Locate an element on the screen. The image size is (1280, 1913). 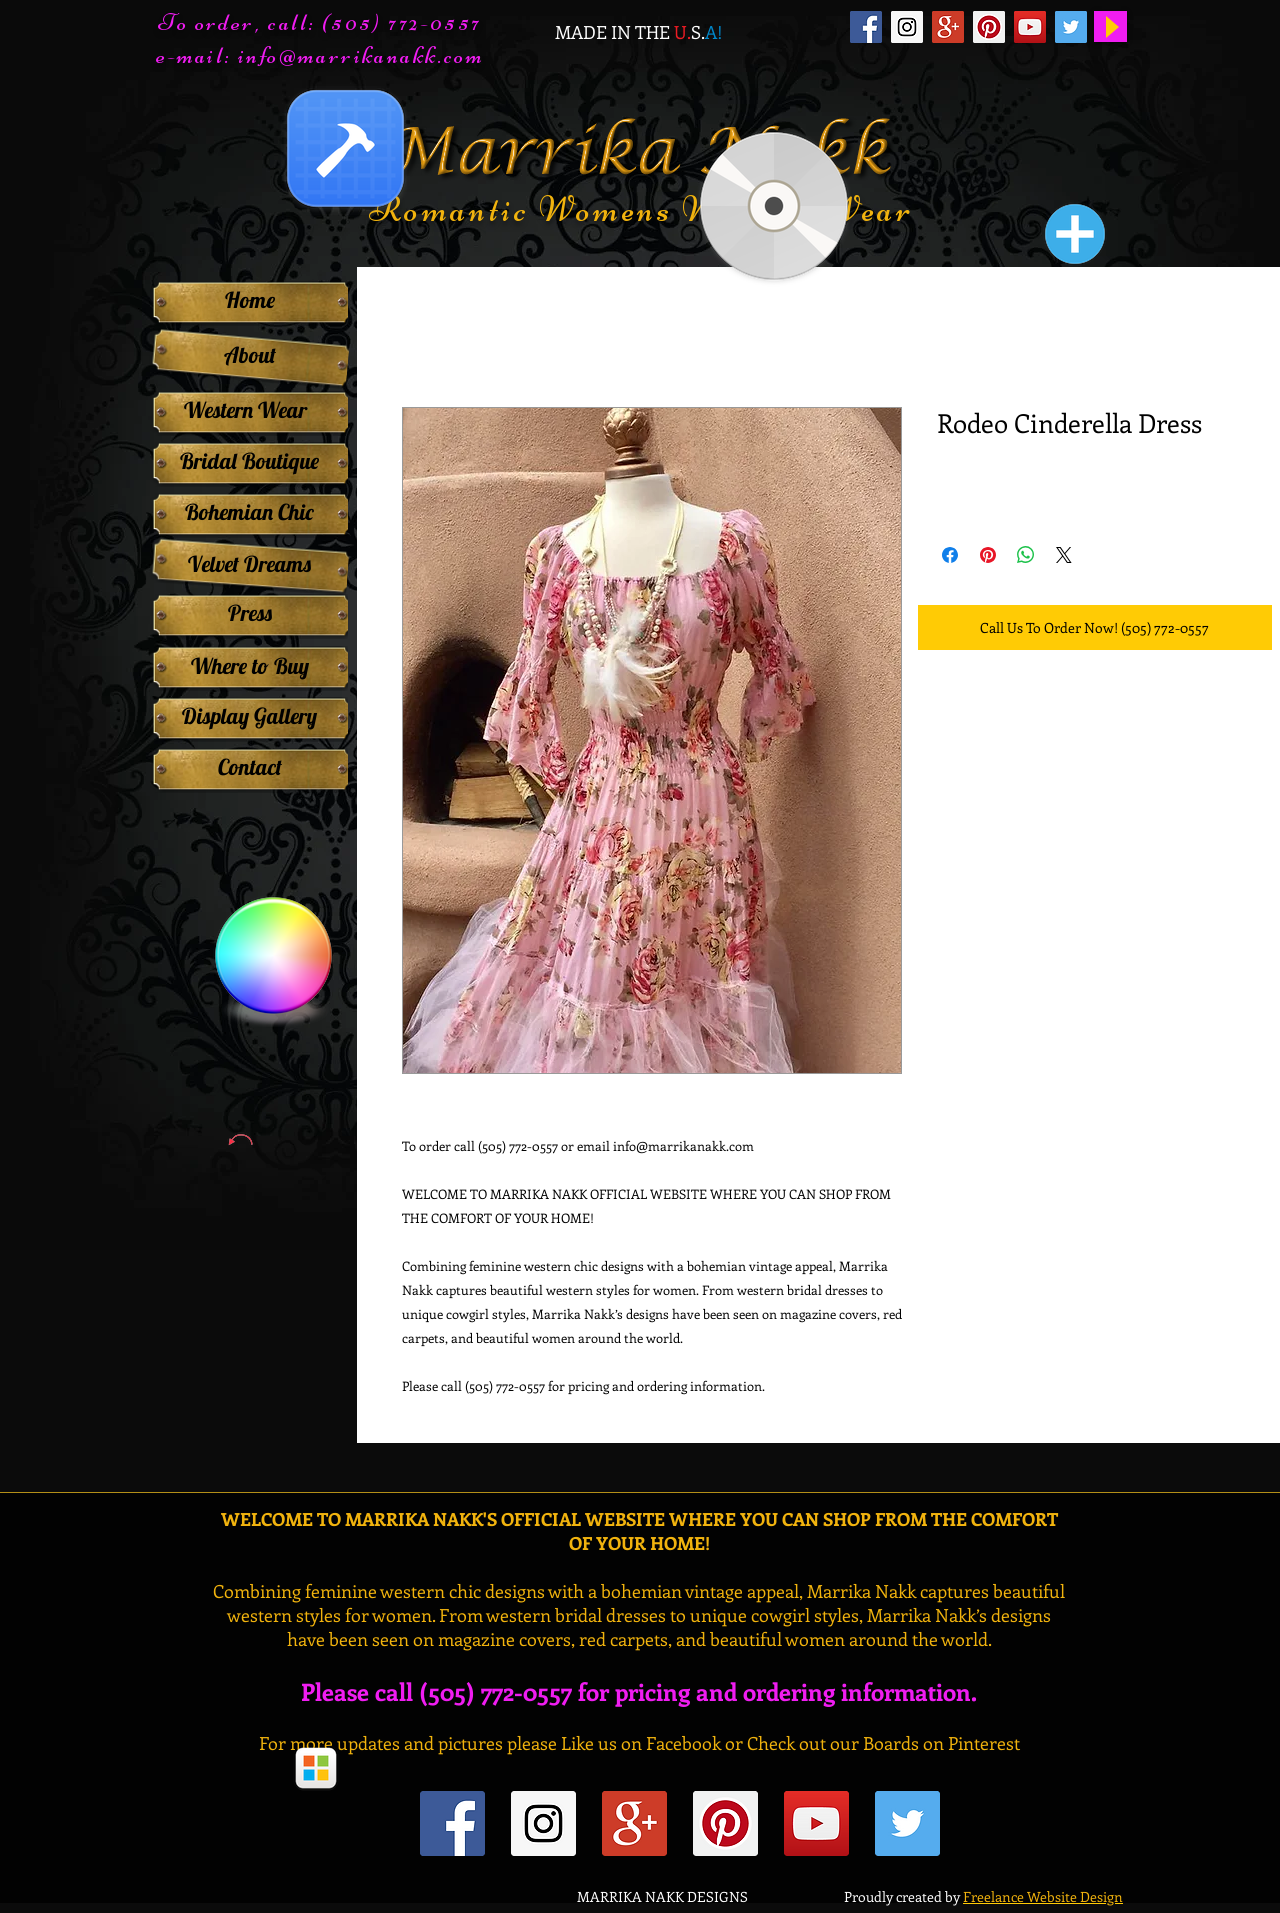
customize profile background color is located at coordinates (273, 955).